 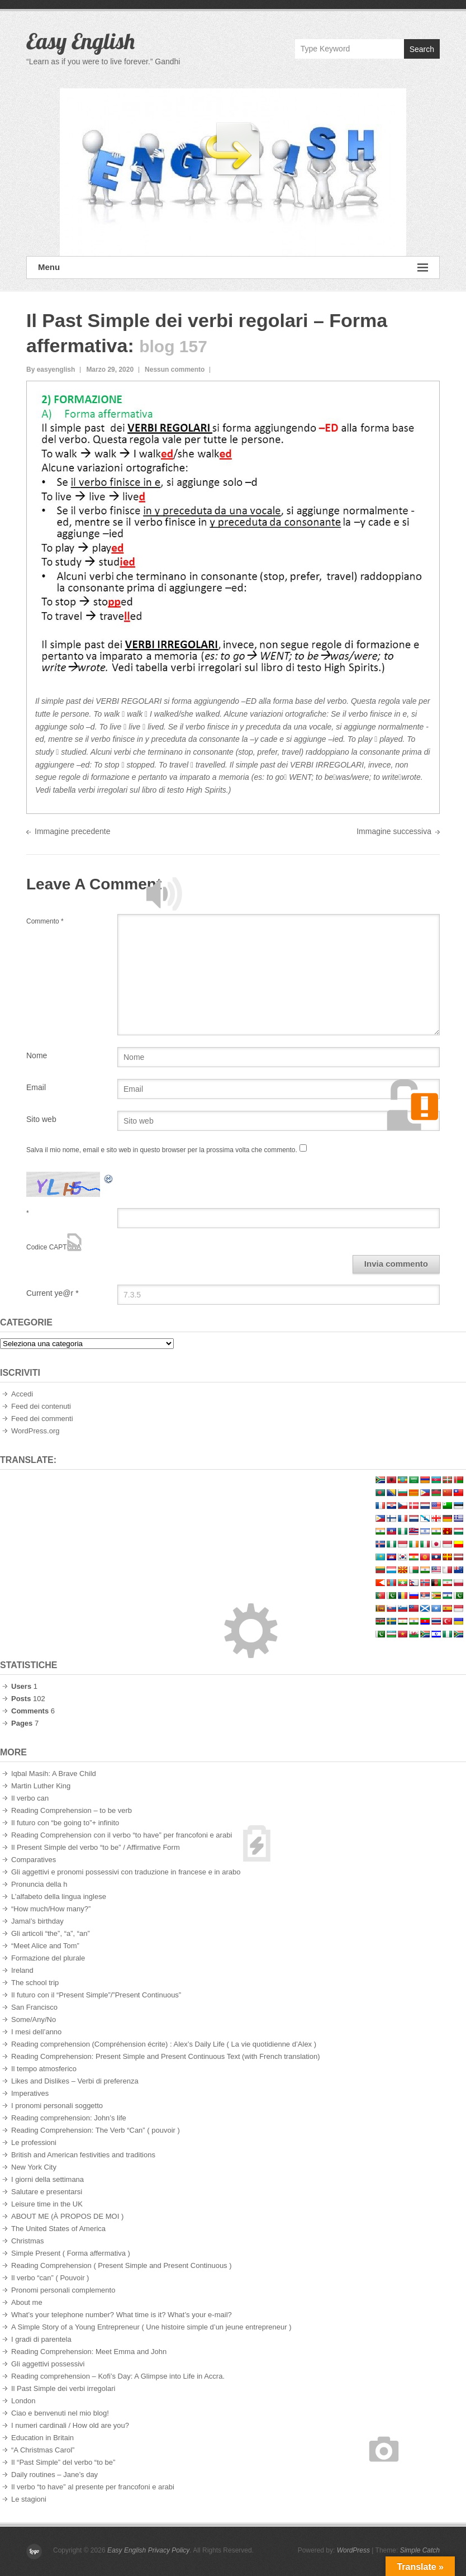 I want to click on access system settings, so click(x=251, y=1631).